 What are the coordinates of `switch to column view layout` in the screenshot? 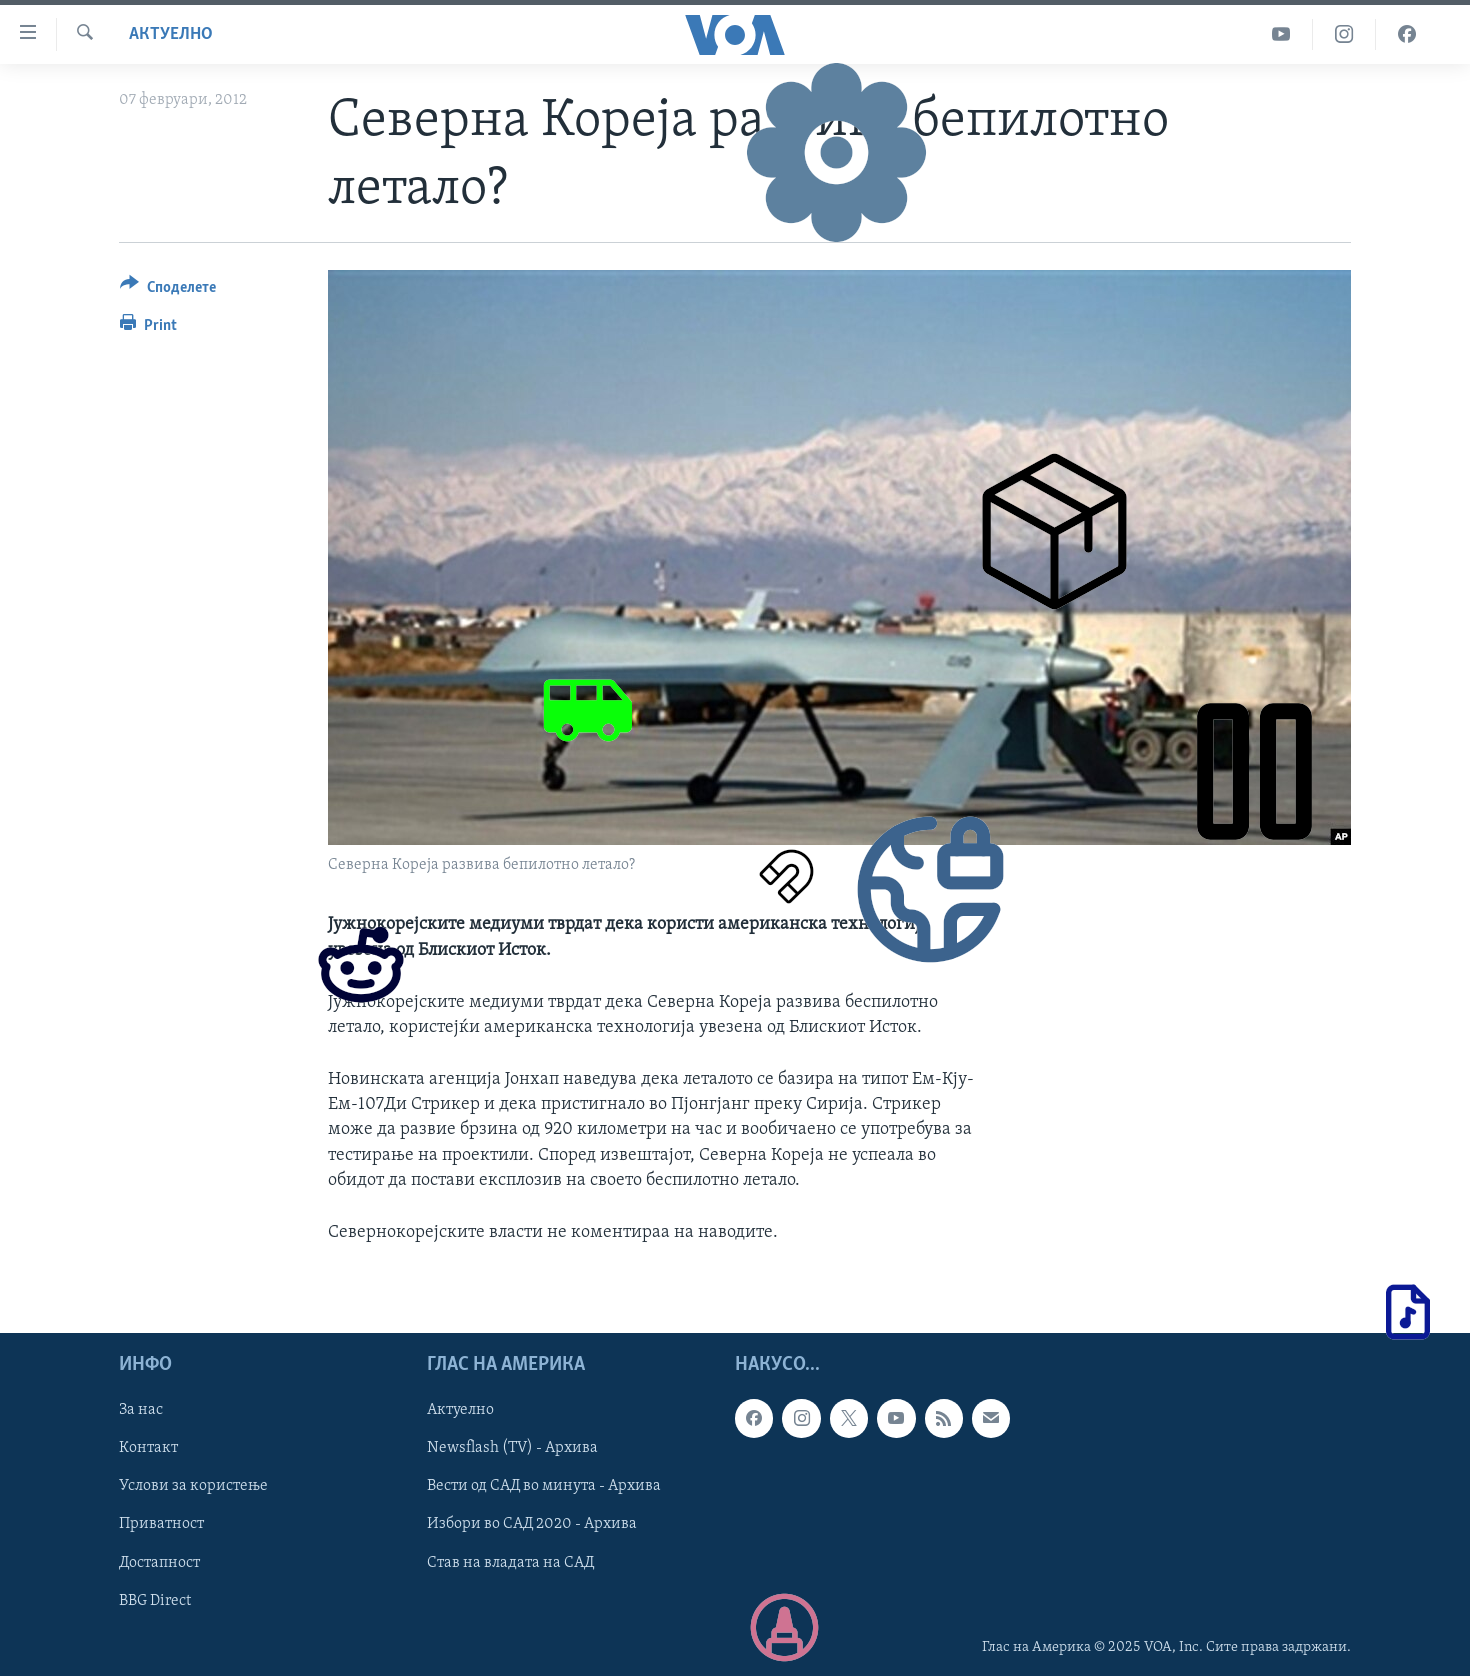 It's located at (1254, 771).